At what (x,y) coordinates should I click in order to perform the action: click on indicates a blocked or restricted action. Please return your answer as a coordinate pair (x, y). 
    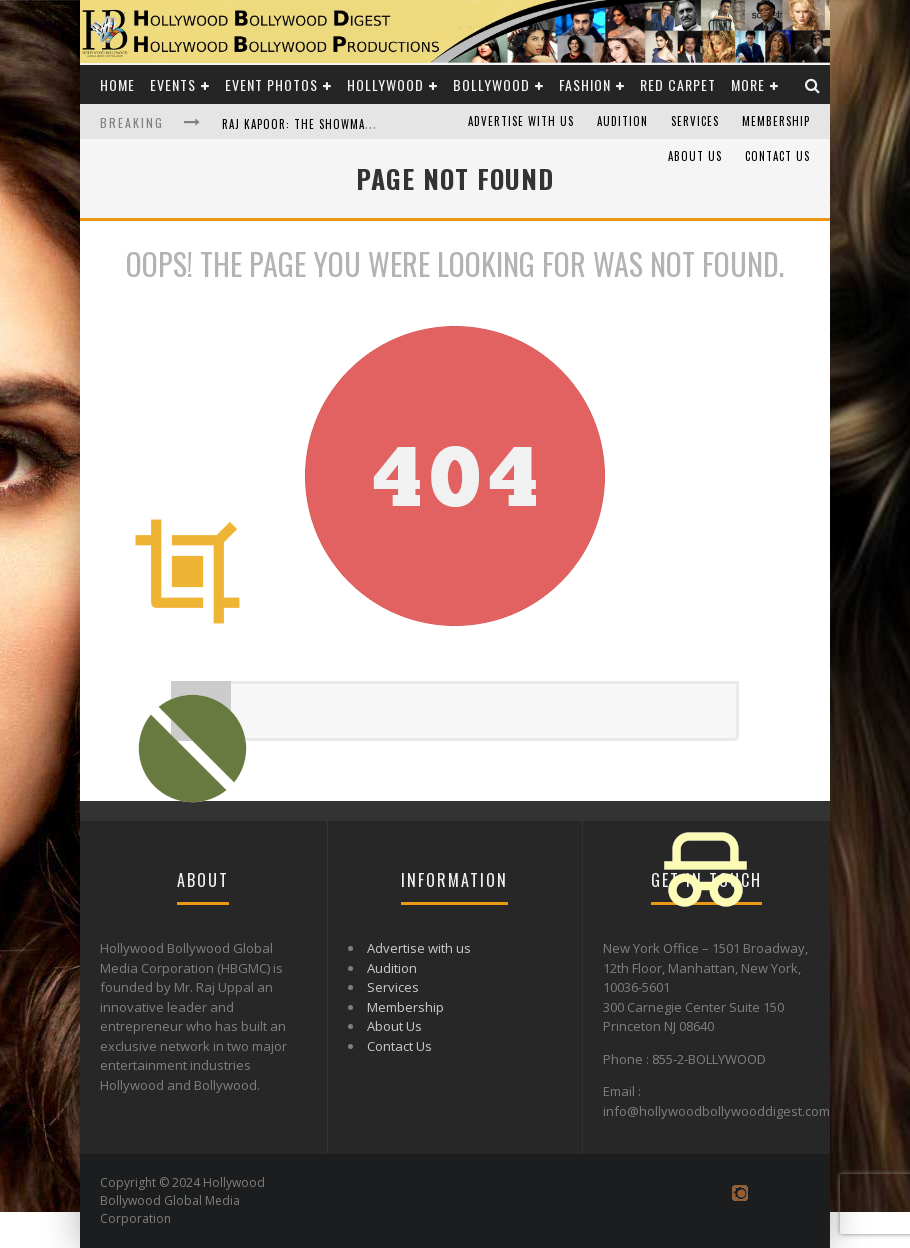
    Looking at the image, I should click on (192, 748).